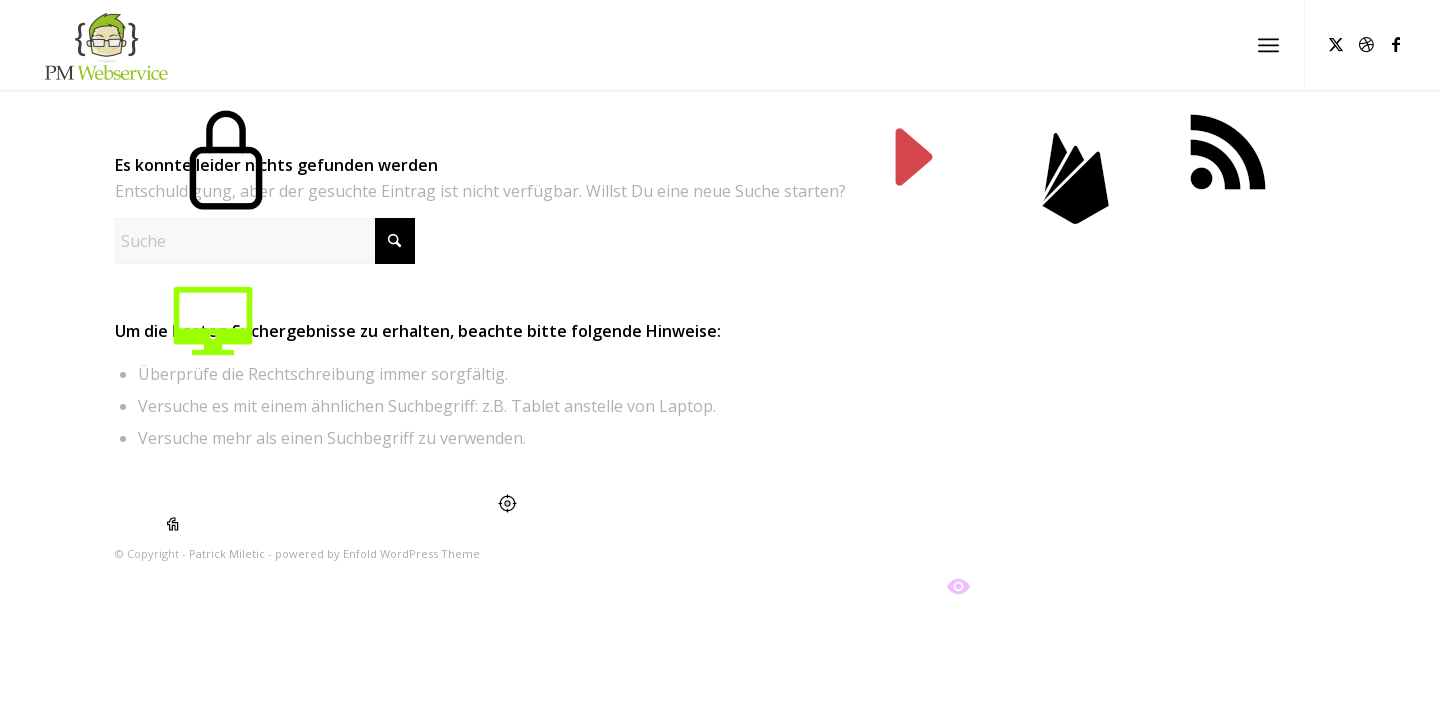 This screenshot has height=720, width=1440. Describe the element at coordinates (914, 157) in the screenshot. I see `play media or start playback` at that location.